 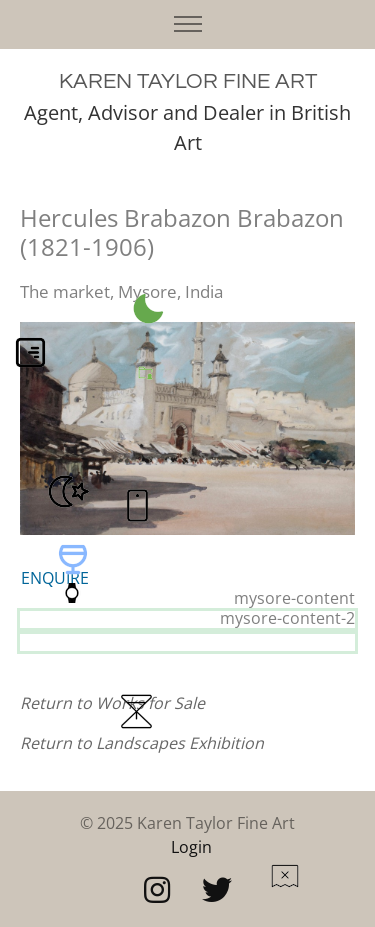 I want to click on indicates loading or processing in progress, so click(x=136, y=711).